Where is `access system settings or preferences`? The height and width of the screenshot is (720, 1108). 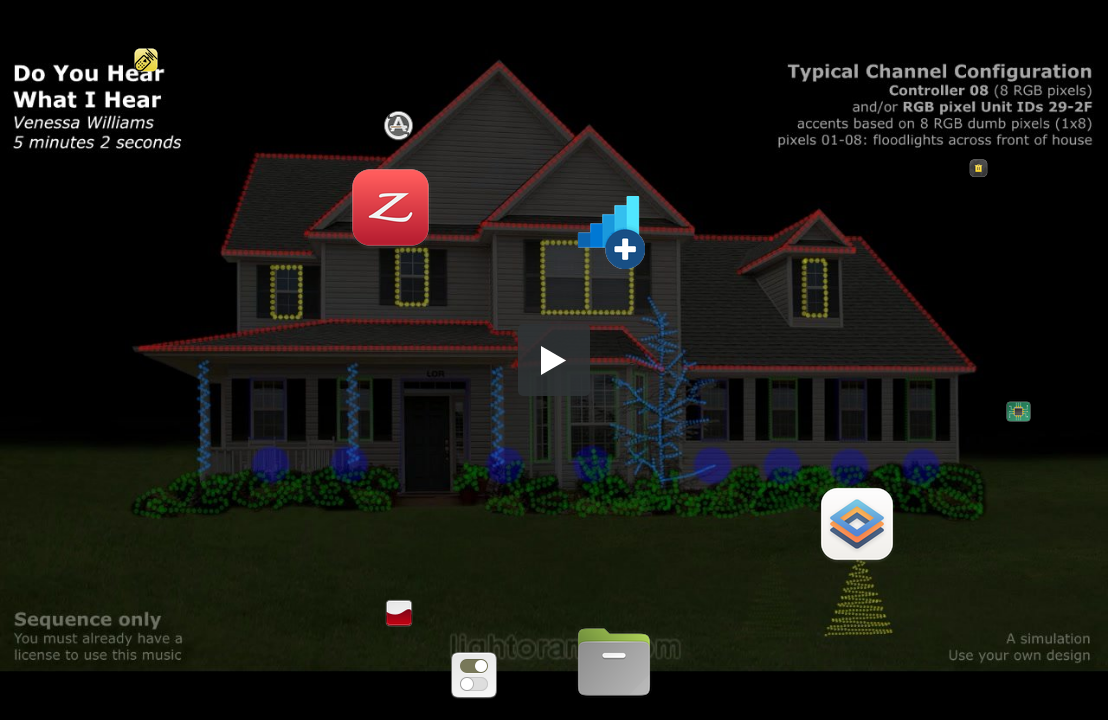
access system settings or preferences is located at coordinates (474, 675).